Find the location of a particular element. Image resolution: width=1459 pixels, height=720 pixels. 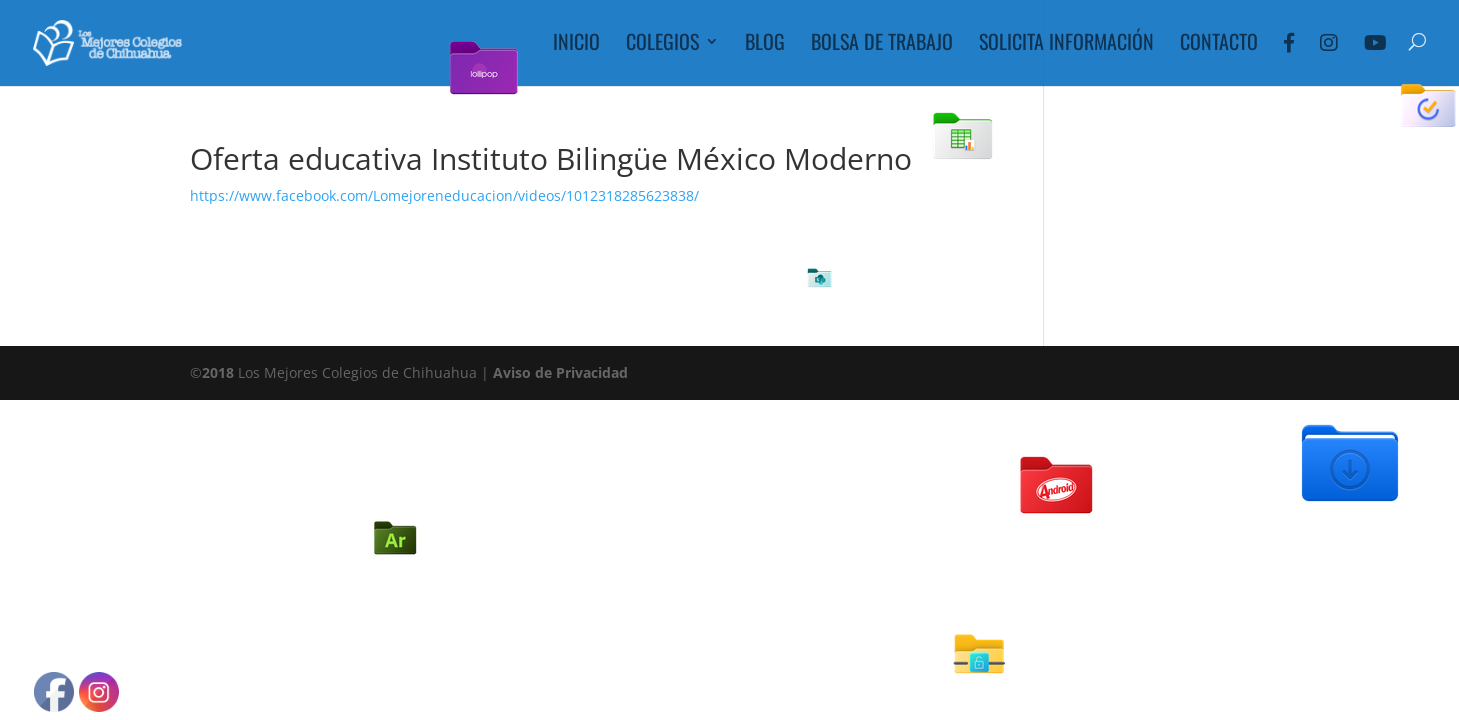

open microsoft sharepoint folder is located at coordinates (819, 278).